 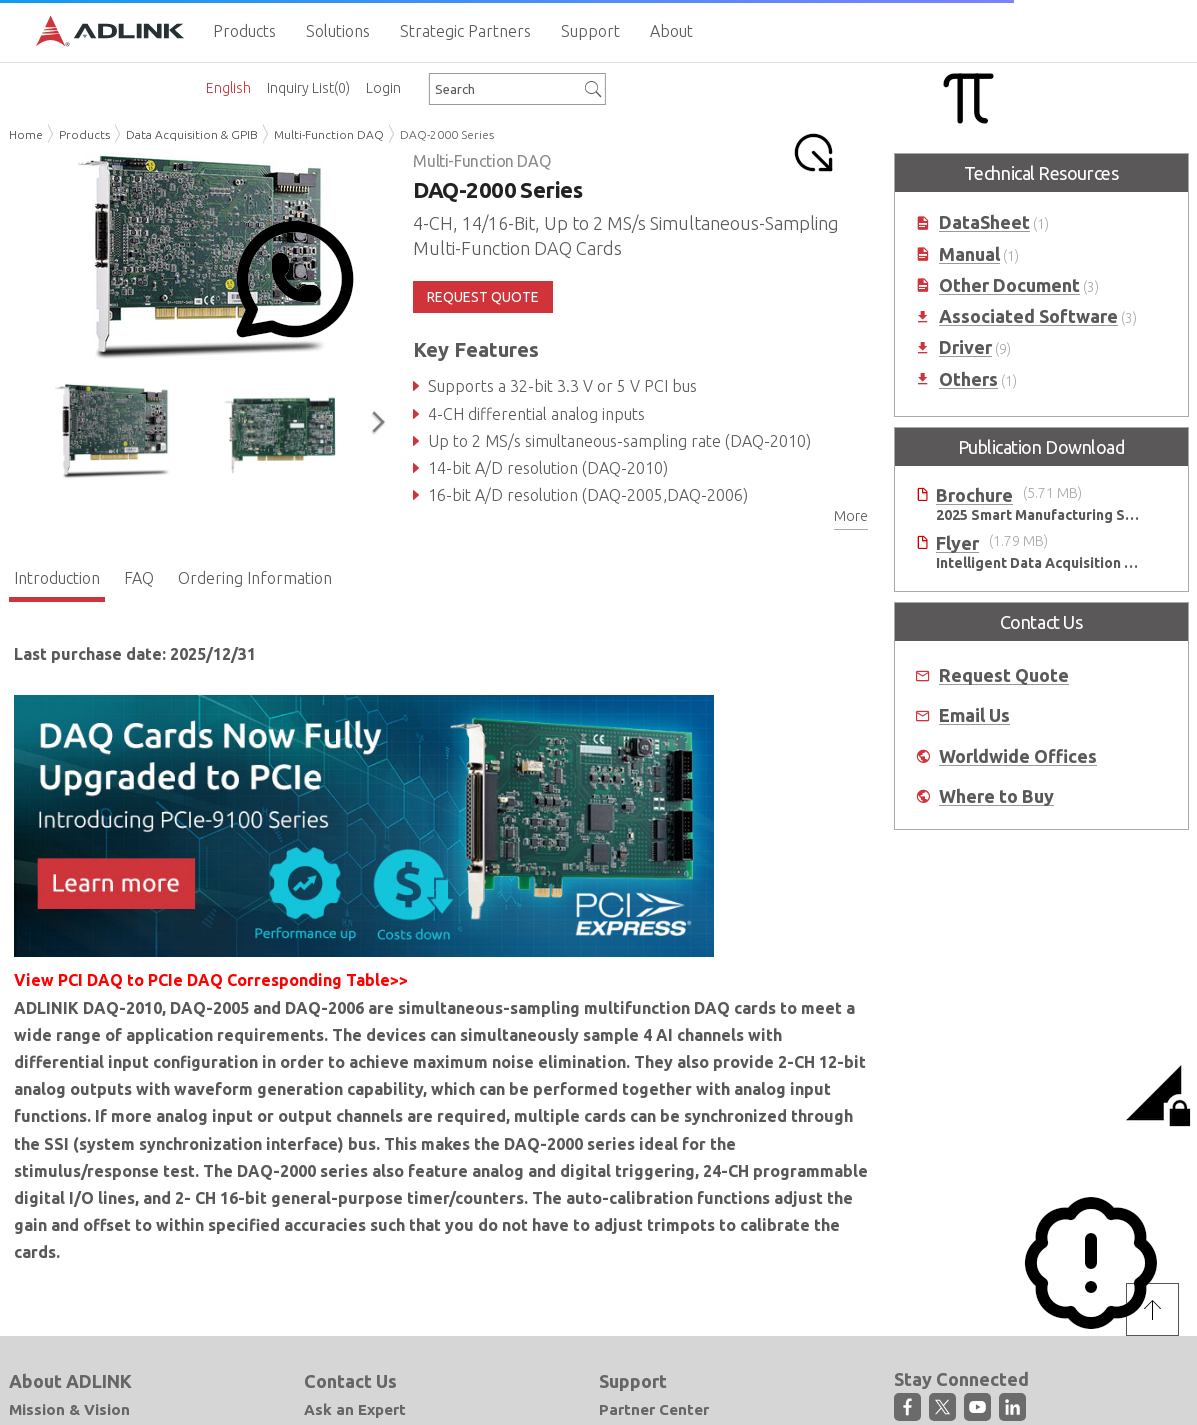 I want to click on access mathematical constants or formulas, so click(x=968, y=98).